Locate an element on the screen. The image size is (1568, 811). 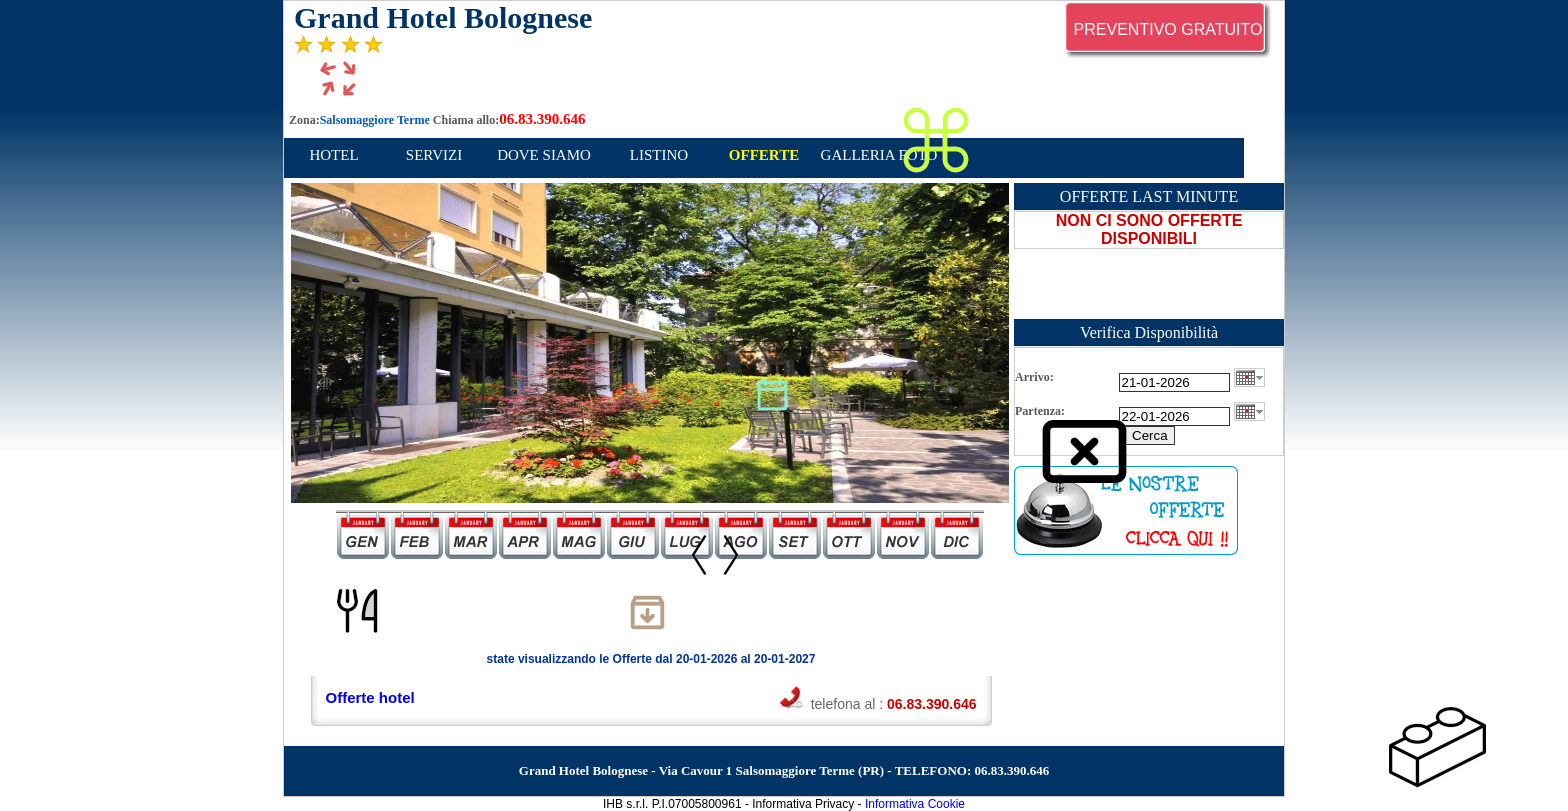
shuffle or randomize content is located at coordinates (338, 78).